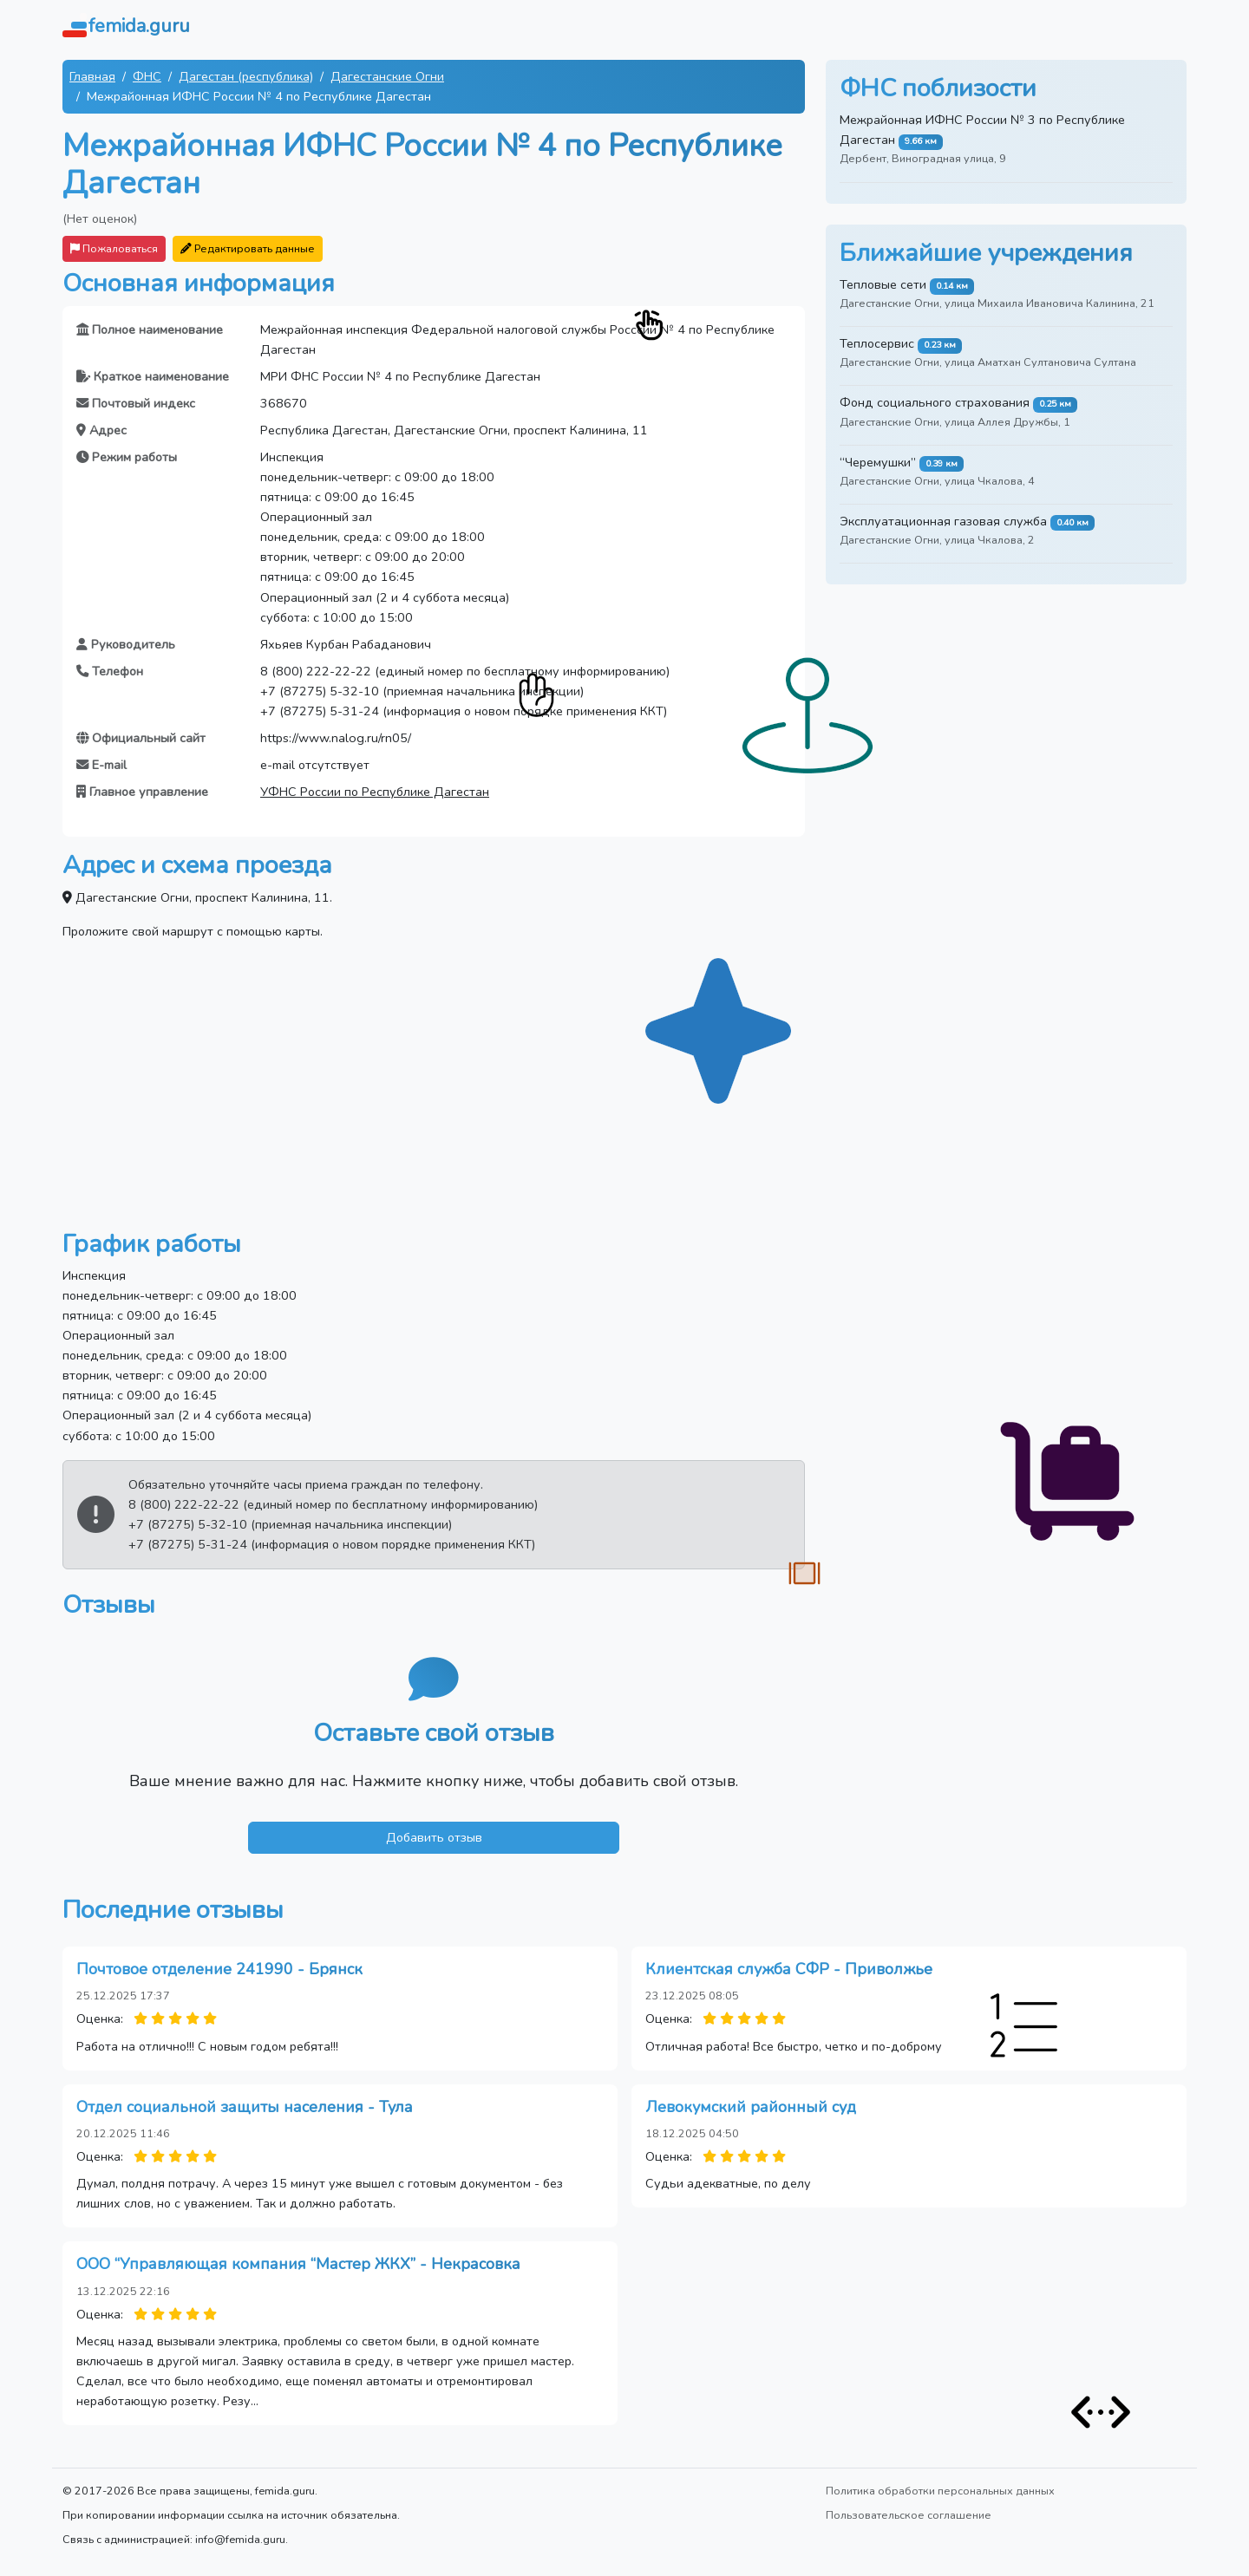  Describe the element at coordinates (1023, 2026) in the screenshot. I see `create a numbered list` at that location.